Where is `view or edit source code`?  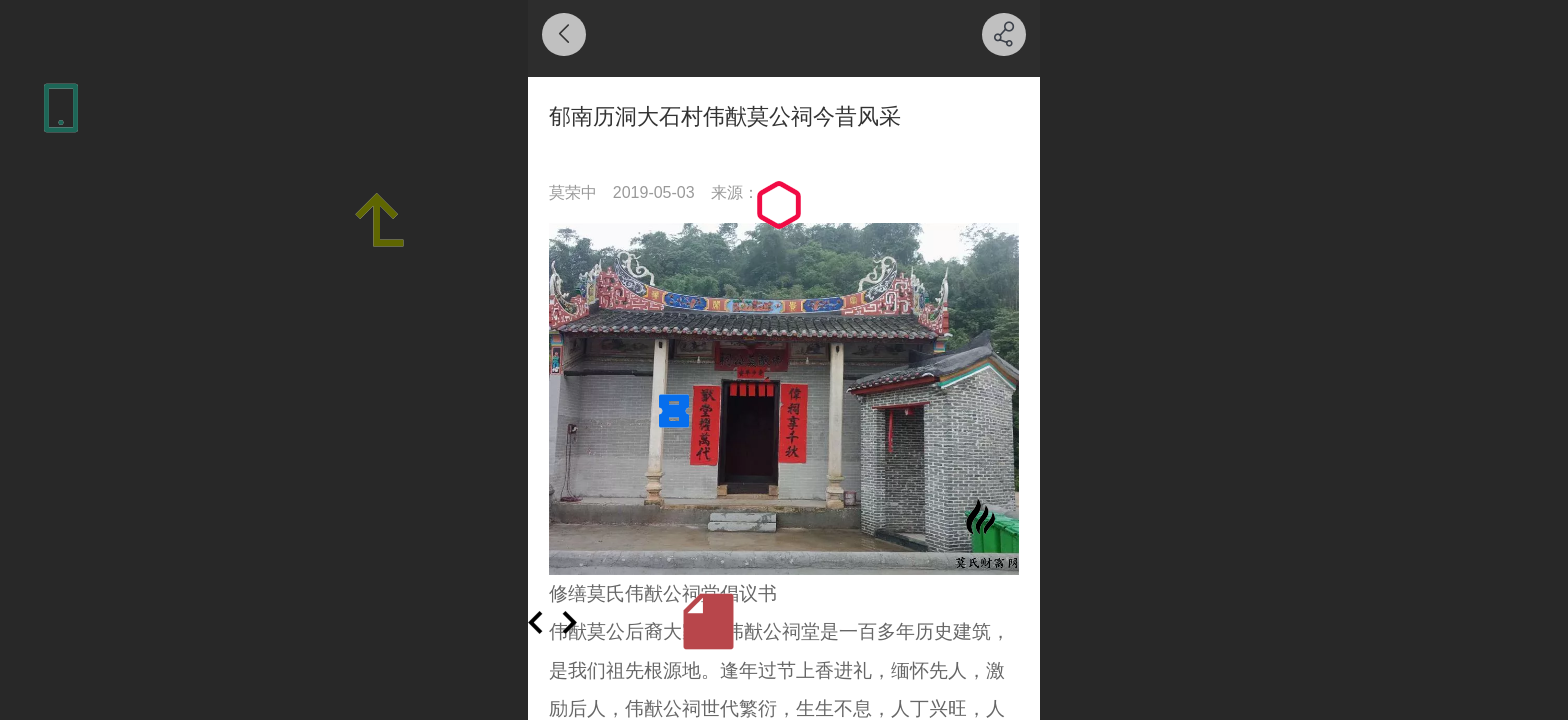 view or edit source code is located at coordinates (552, 622).